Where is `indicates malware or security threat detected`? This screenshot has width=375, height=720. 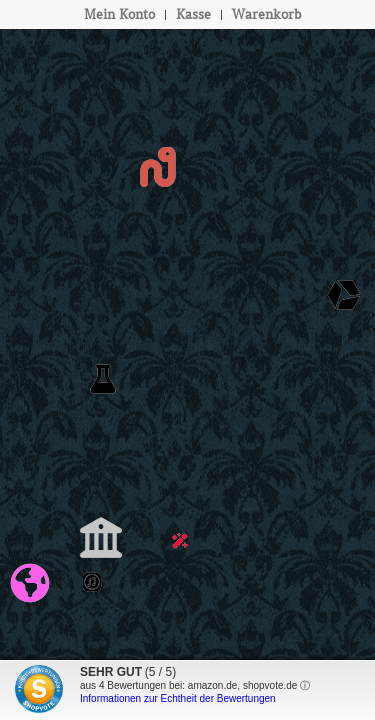
indicates malware or security threat detected is located at coordinates (158, 167).